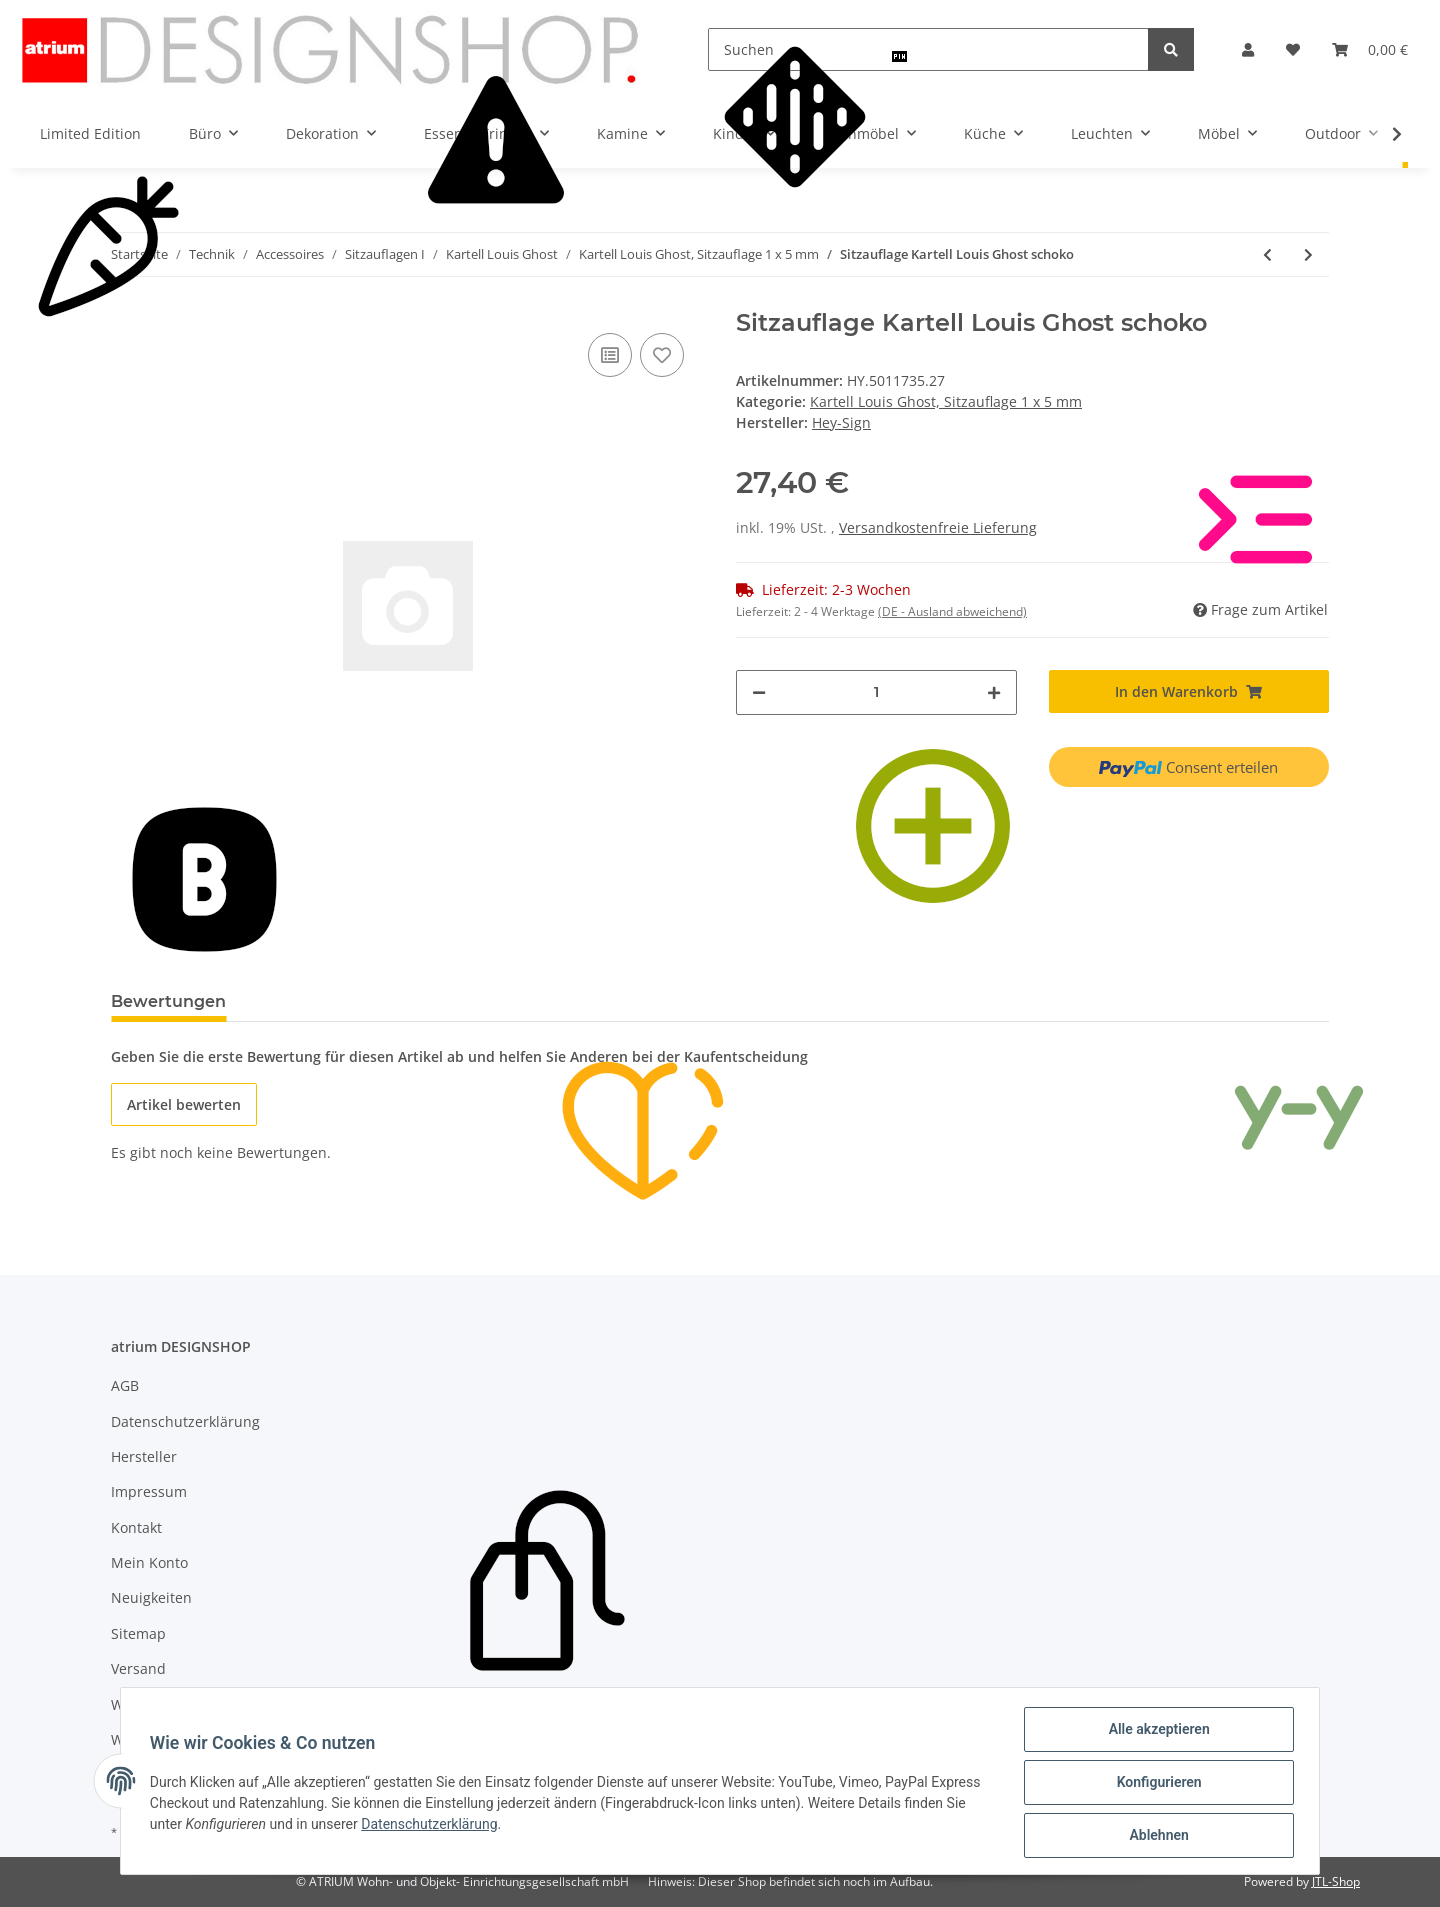 The image size is (1440, 1907). Describe the element at coordinates (541, 1587) in the screenshot. I see `select tea or hot beverage option` at that location.